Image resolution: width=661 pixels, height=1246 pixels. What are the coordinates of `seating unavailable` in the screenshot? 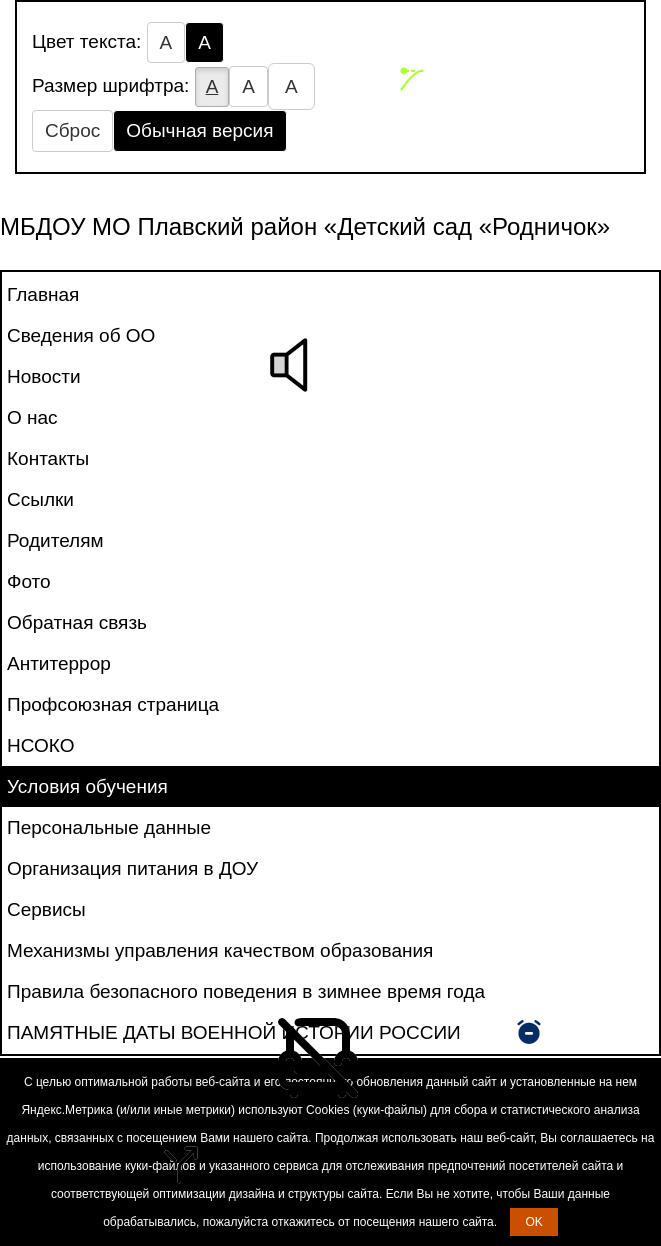 It's located at (318, 1058).